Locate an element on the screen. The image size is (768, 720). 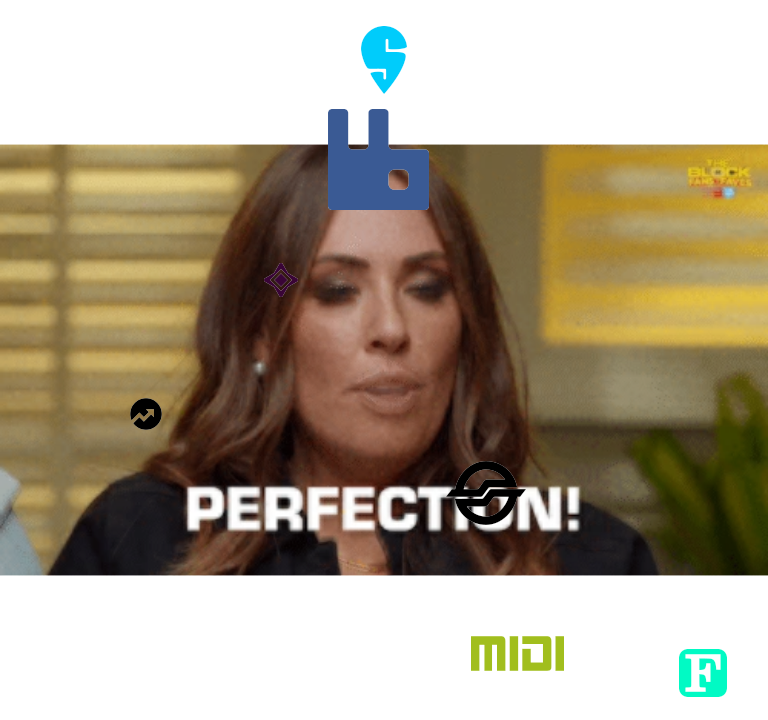
rabbitmq messaging service logo is located at coordinates (378, 159).